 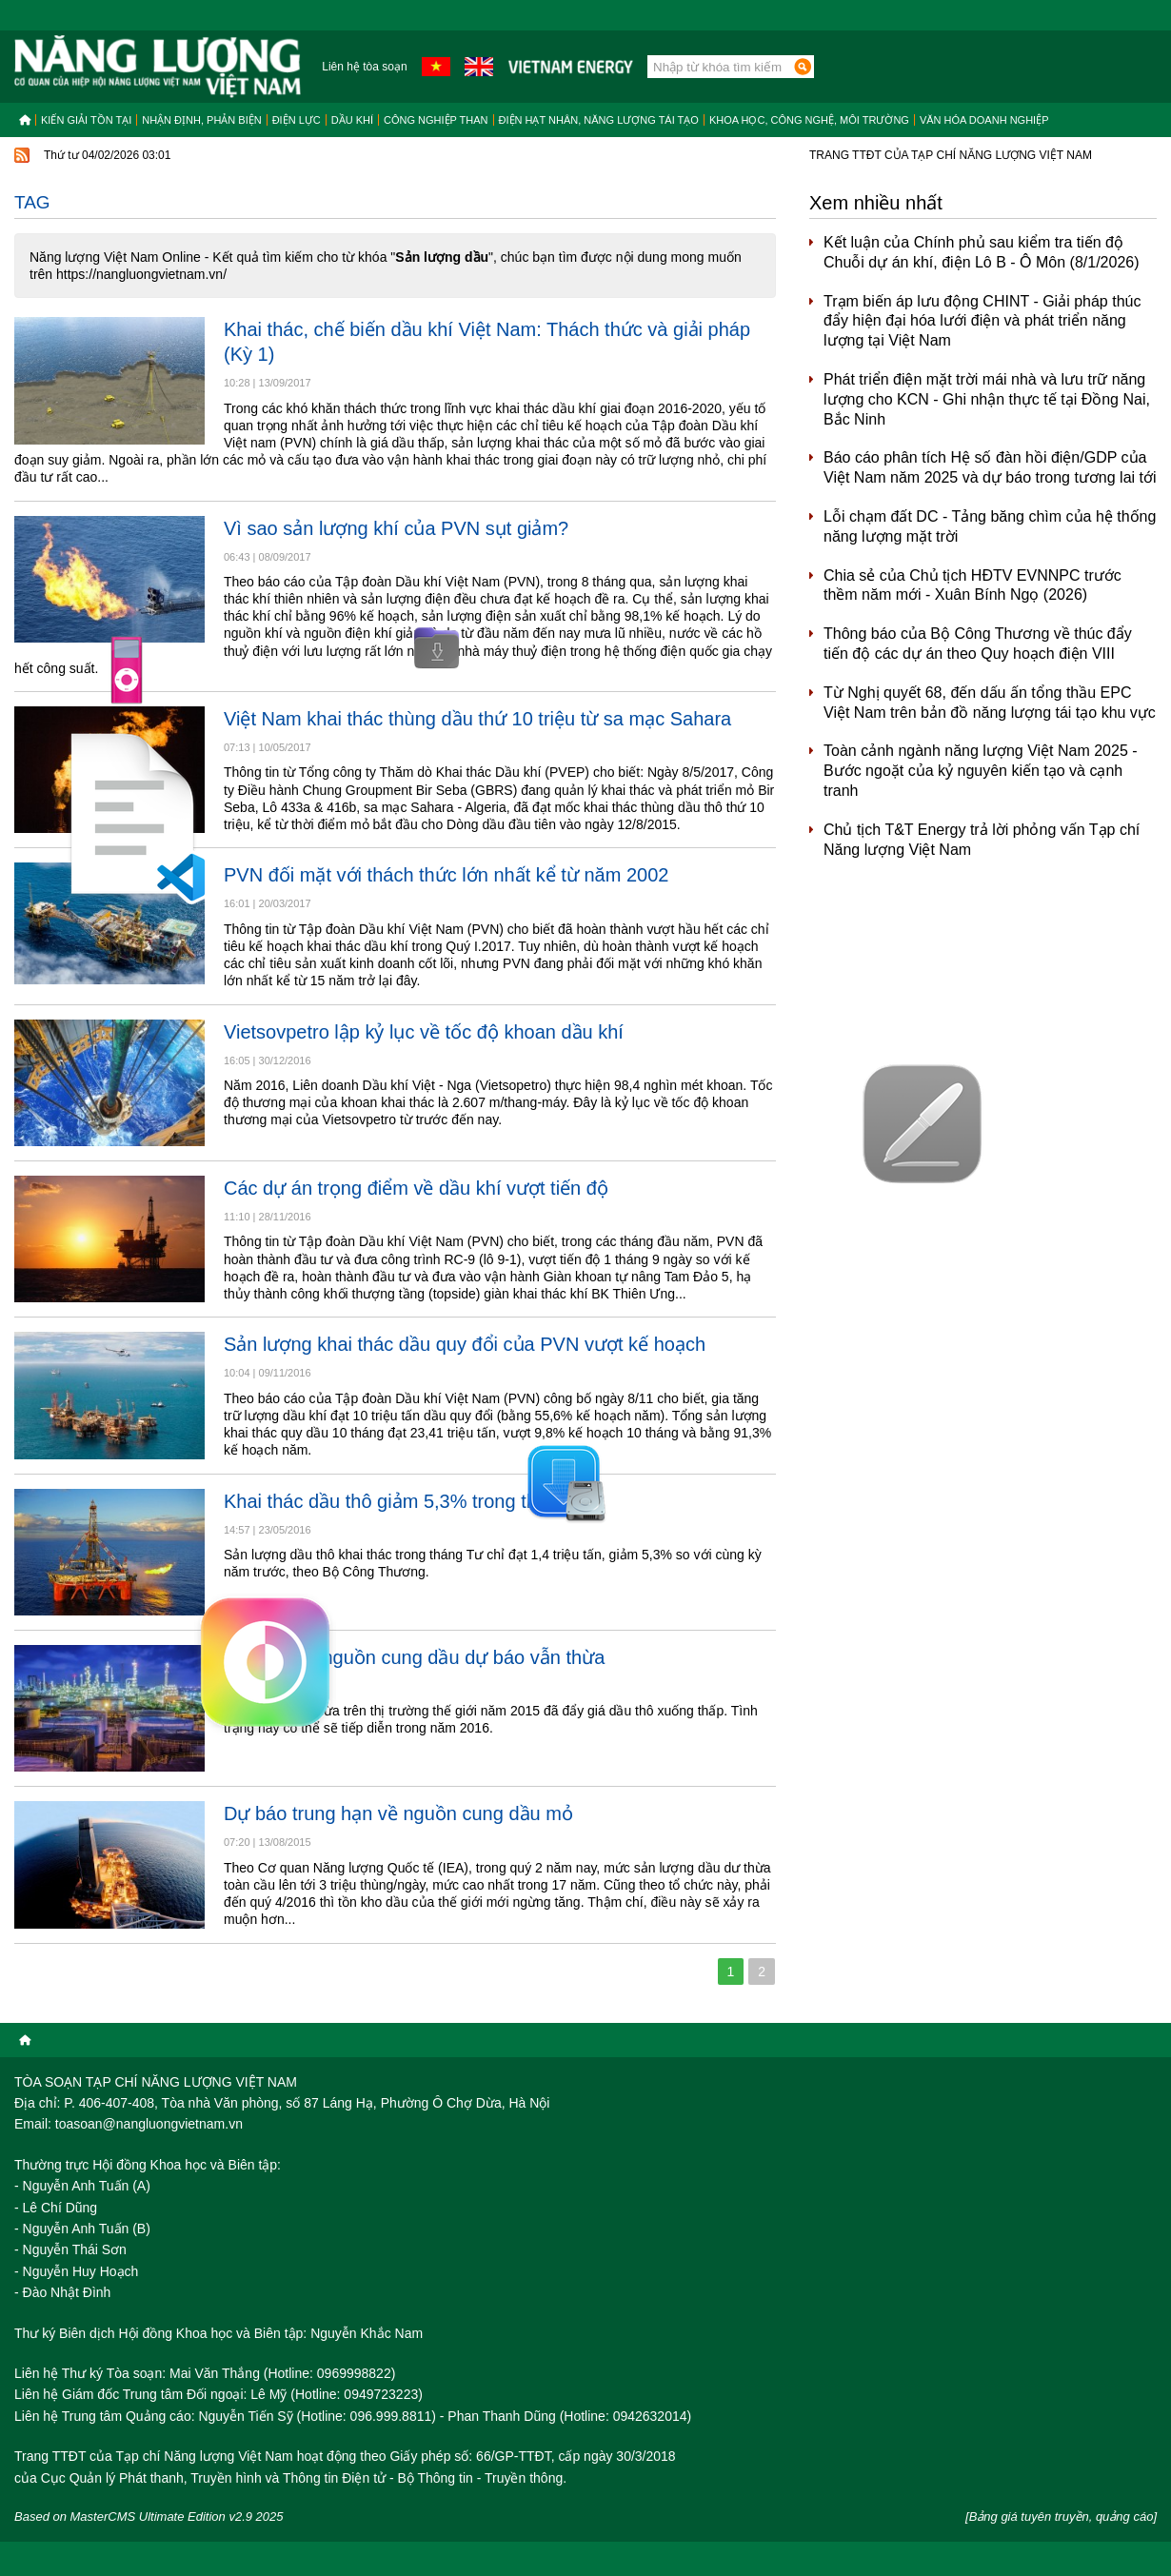 I want to click on open Pages for document editing, so click(x=922, y=1123).